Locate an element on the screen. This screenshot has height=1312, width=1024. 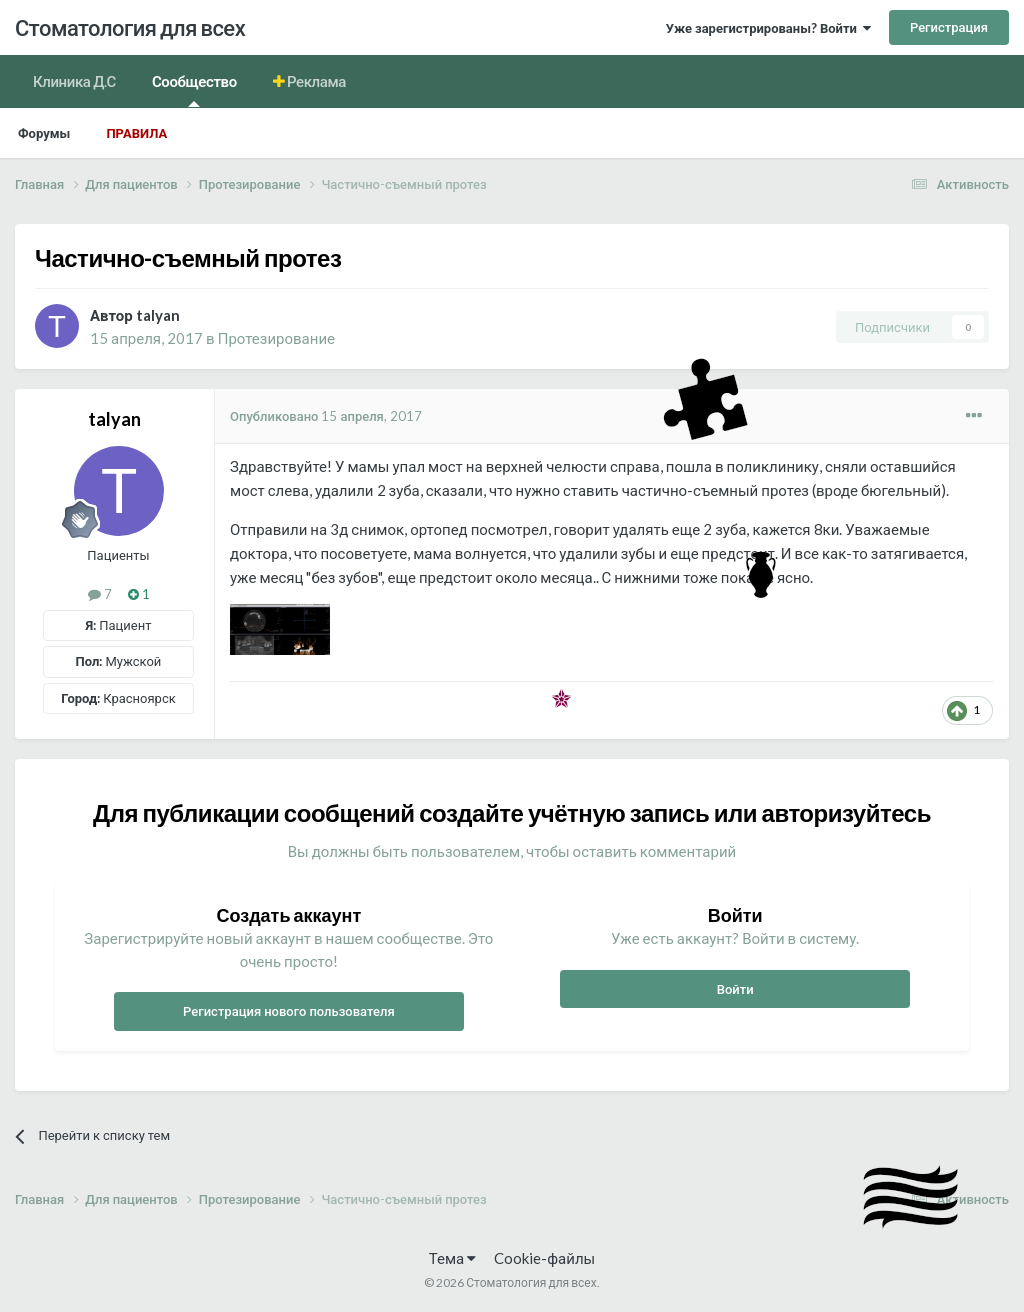
indicates water or ocean-related content is located at coordinates (910, 1195).